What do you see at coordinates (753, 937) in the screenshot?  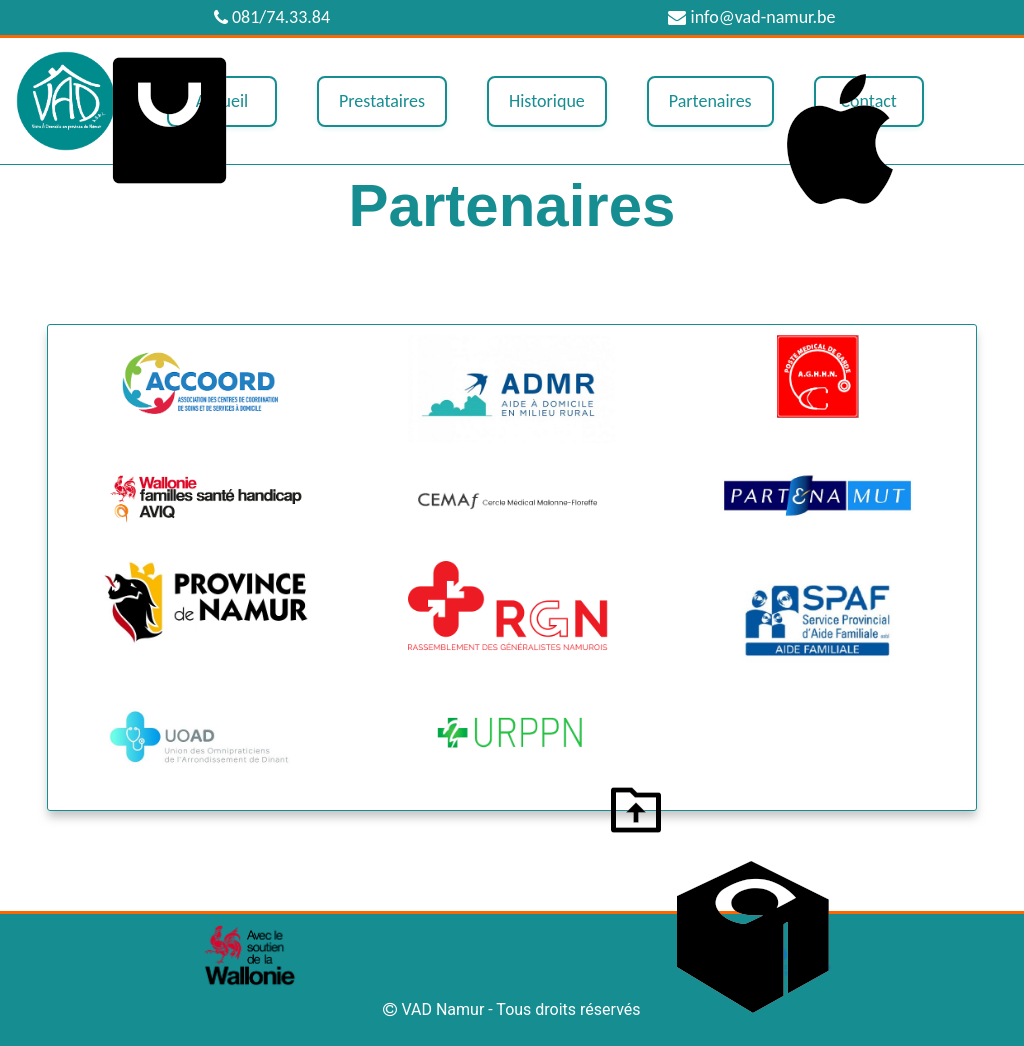 I see `conan c/c++ package manager logo` at bounding box center [753, 937].